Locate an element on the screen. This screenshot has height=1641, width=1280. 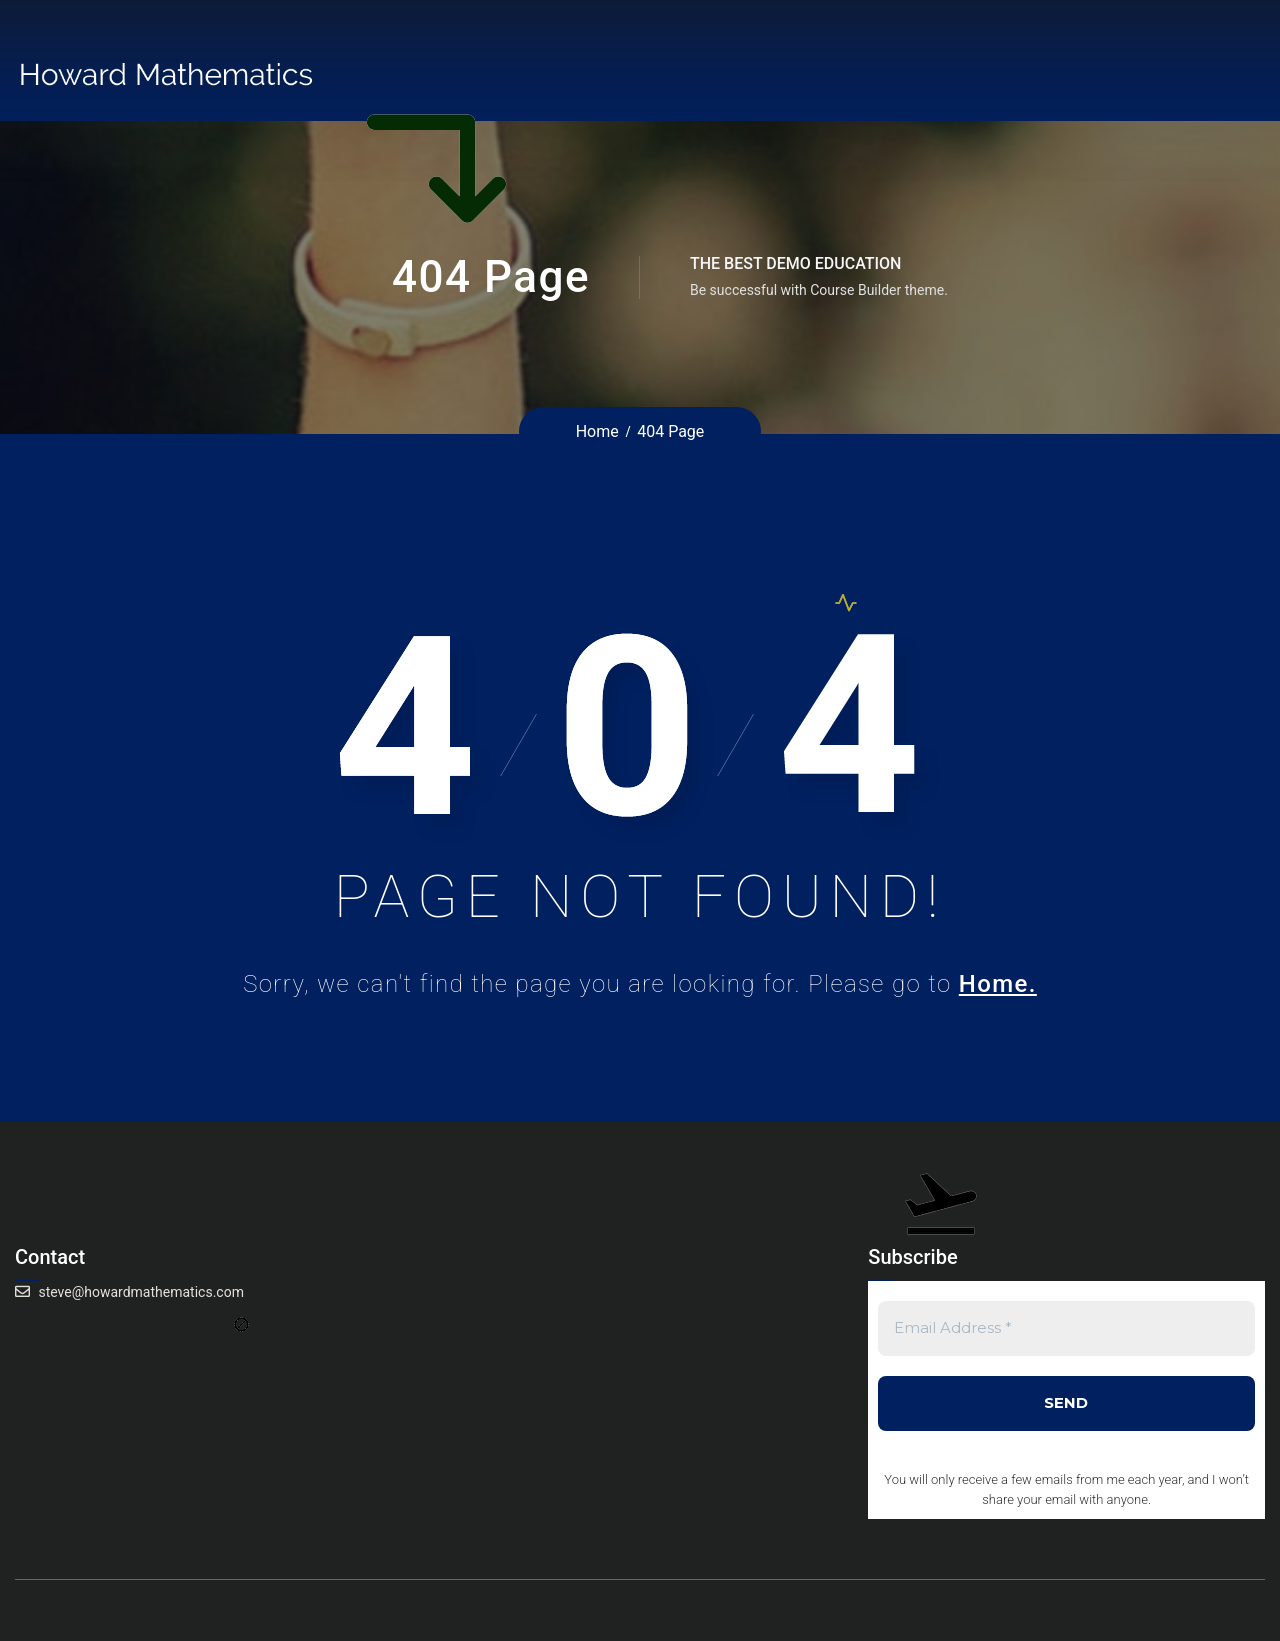
indicates a blocked or prohibited action is located at coordinates (241, 1324).